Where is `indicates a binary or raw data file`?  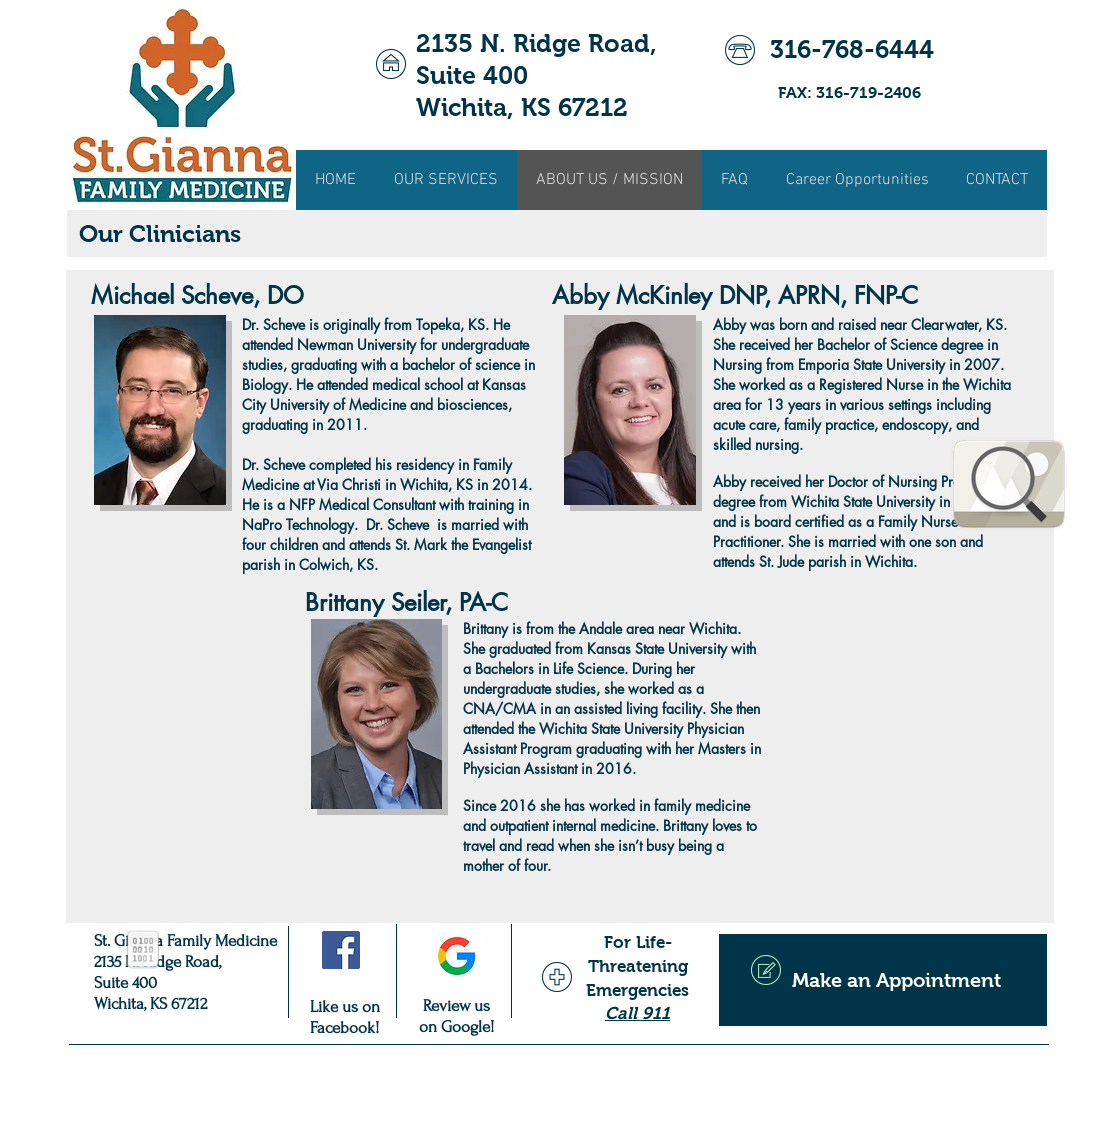 indicates a binary or raw data file is located at coordinates (143, 949).